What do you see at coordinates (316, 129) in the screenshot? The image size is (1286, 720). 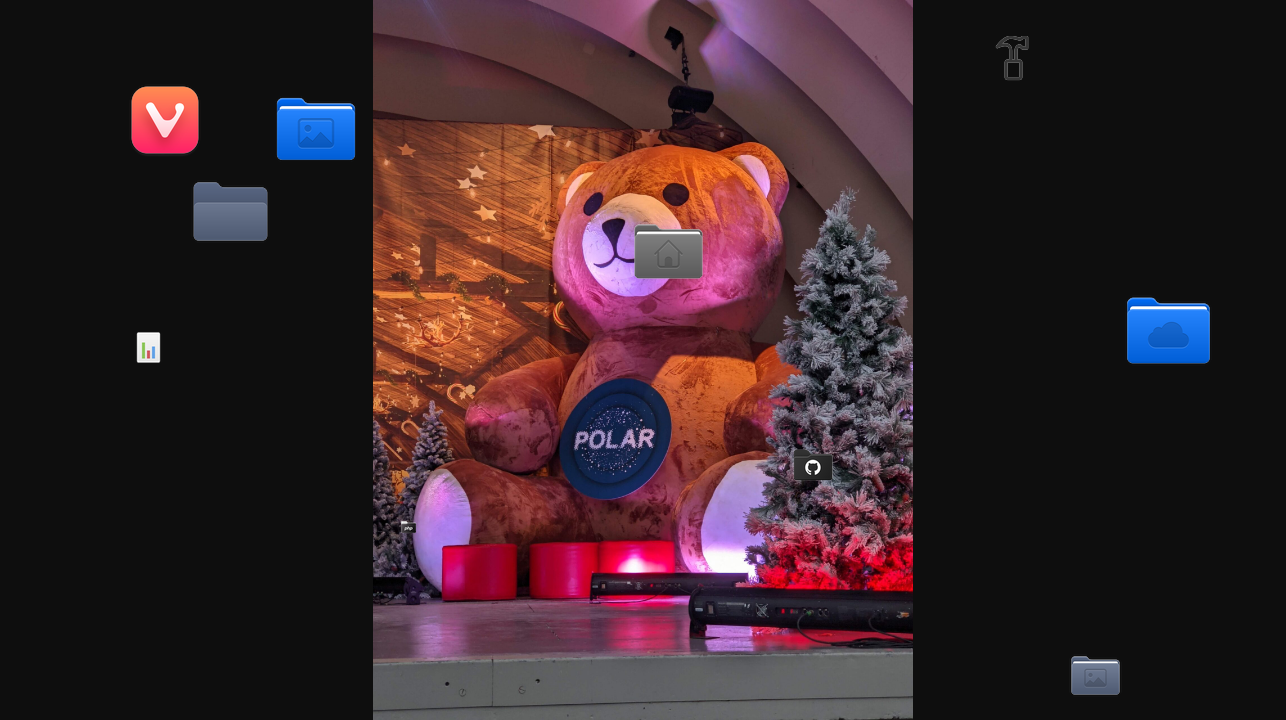 I see `open your images folder` at bounding box center [316, 129].